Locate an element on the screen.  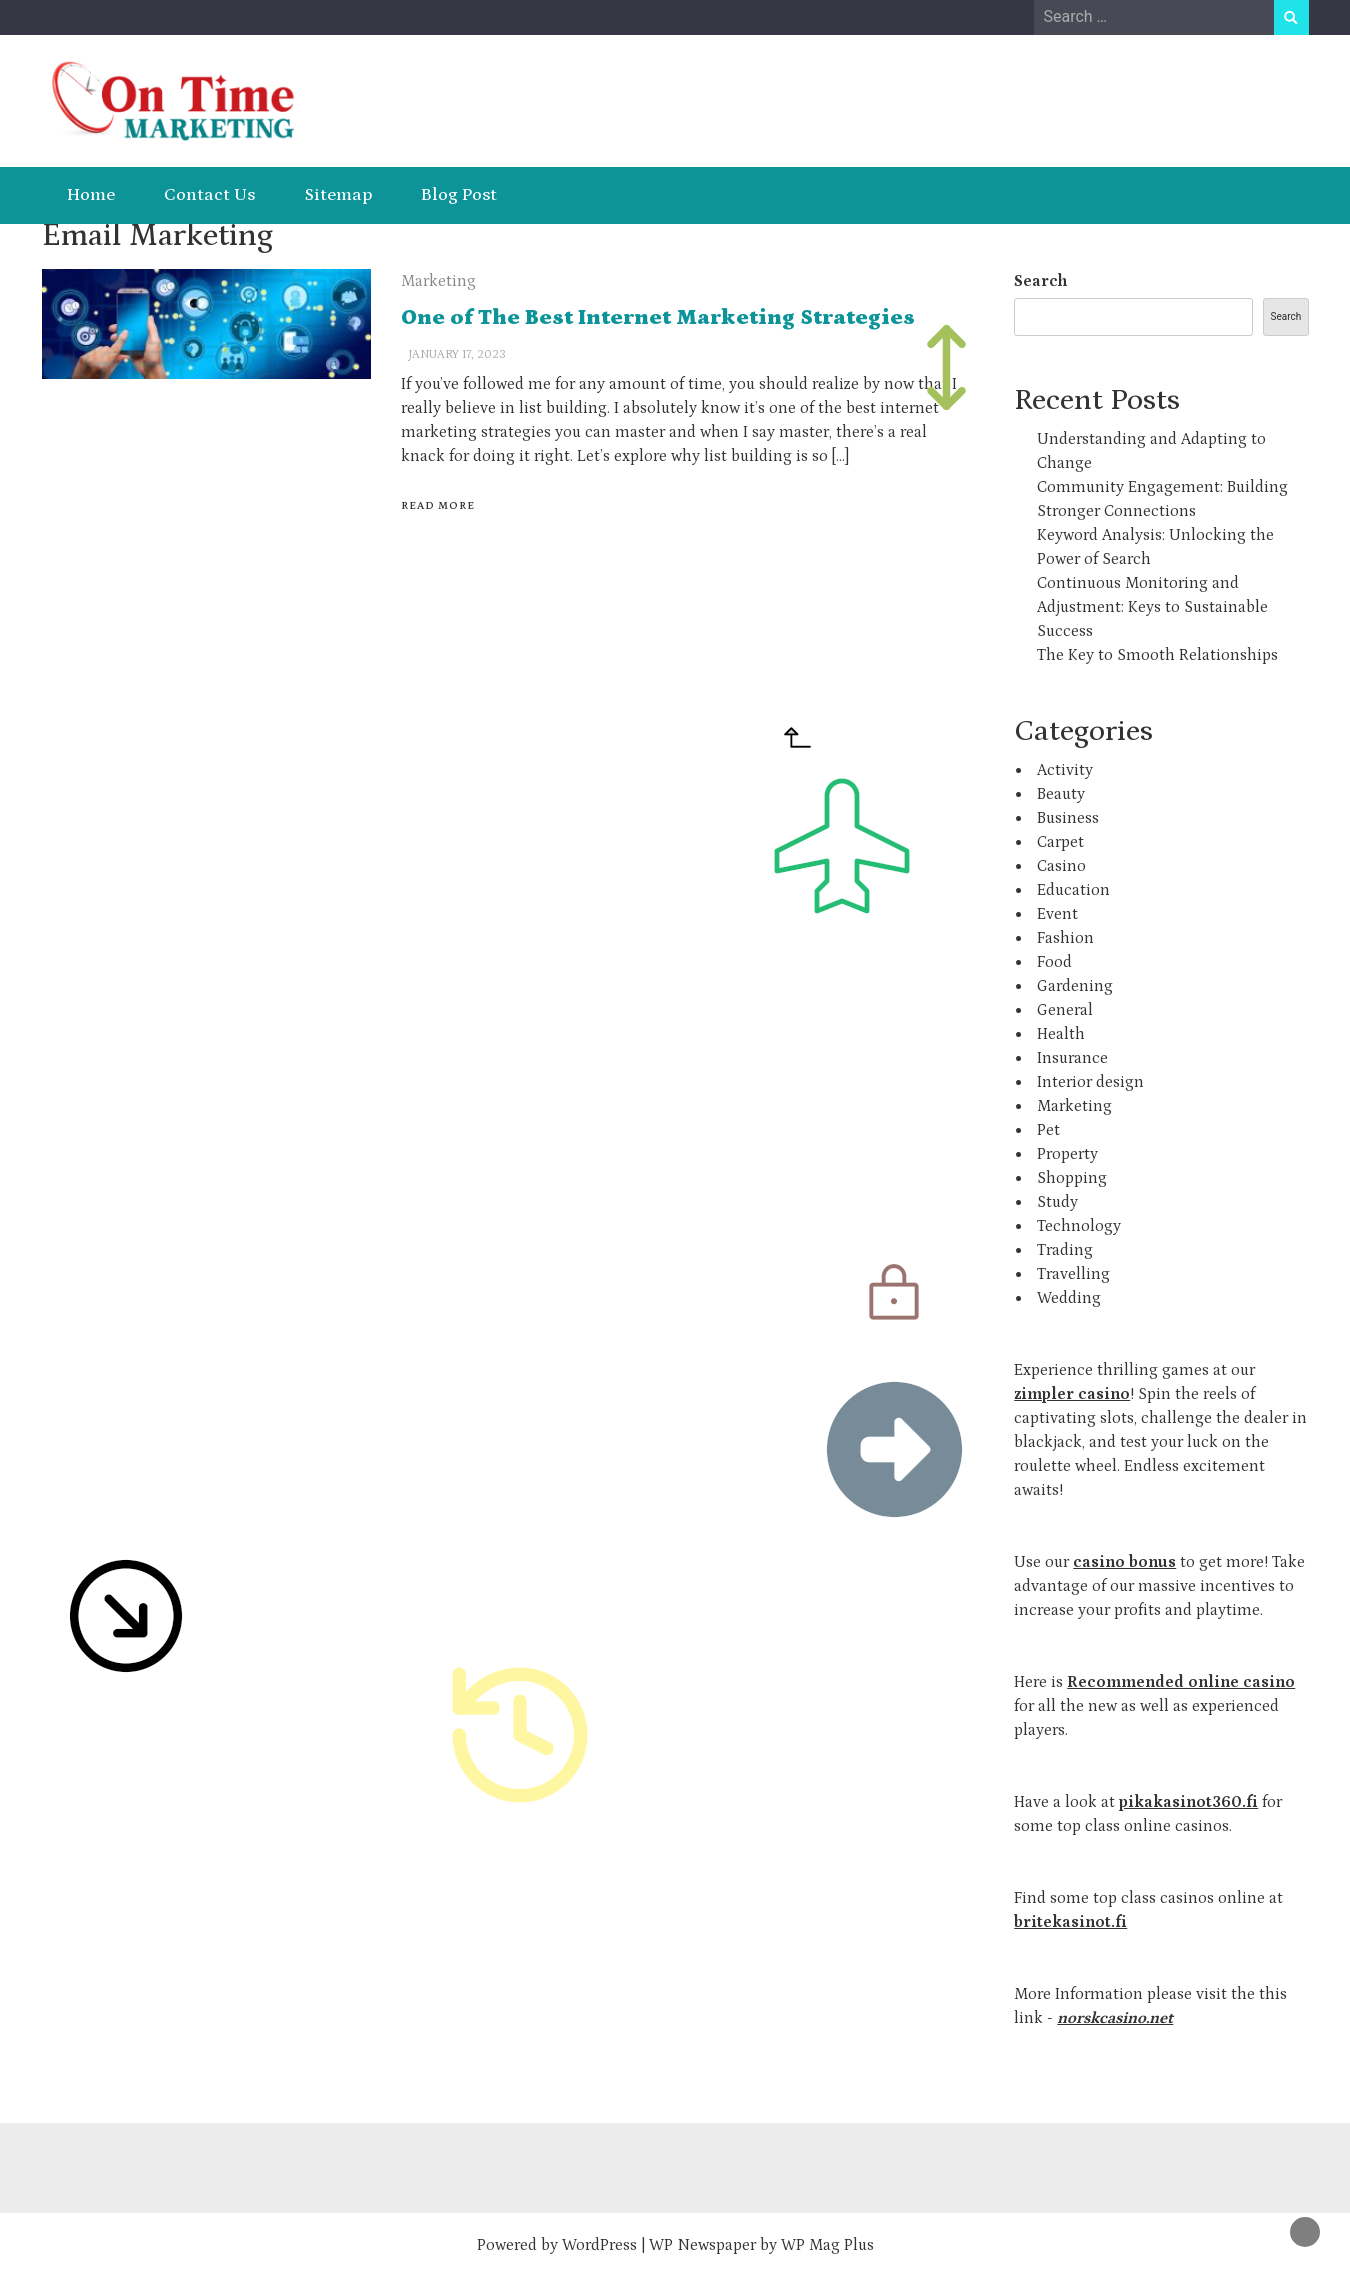
go back and return to top is located at coordinates (796, 738).